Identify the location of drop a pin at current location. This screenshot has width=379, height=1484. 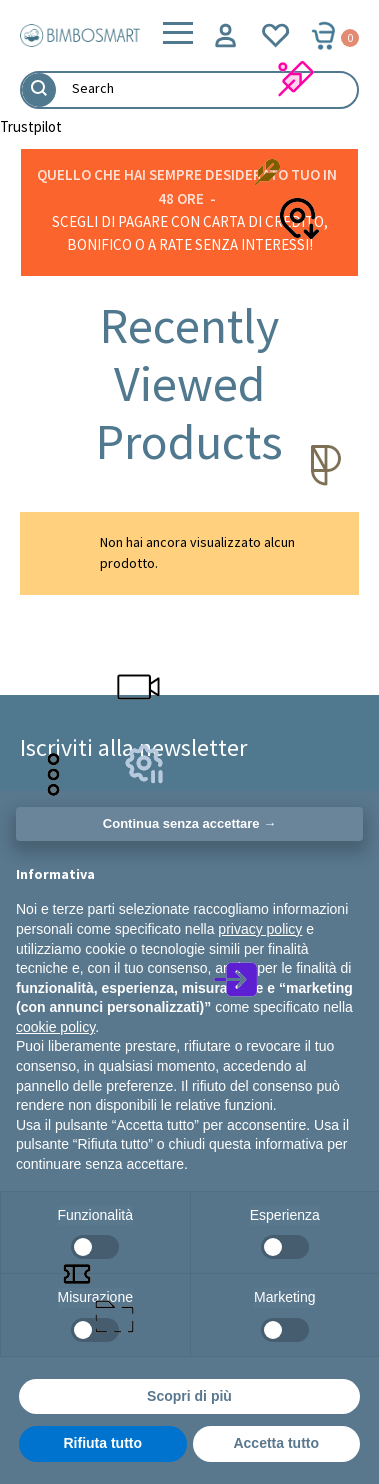
(297, 217).